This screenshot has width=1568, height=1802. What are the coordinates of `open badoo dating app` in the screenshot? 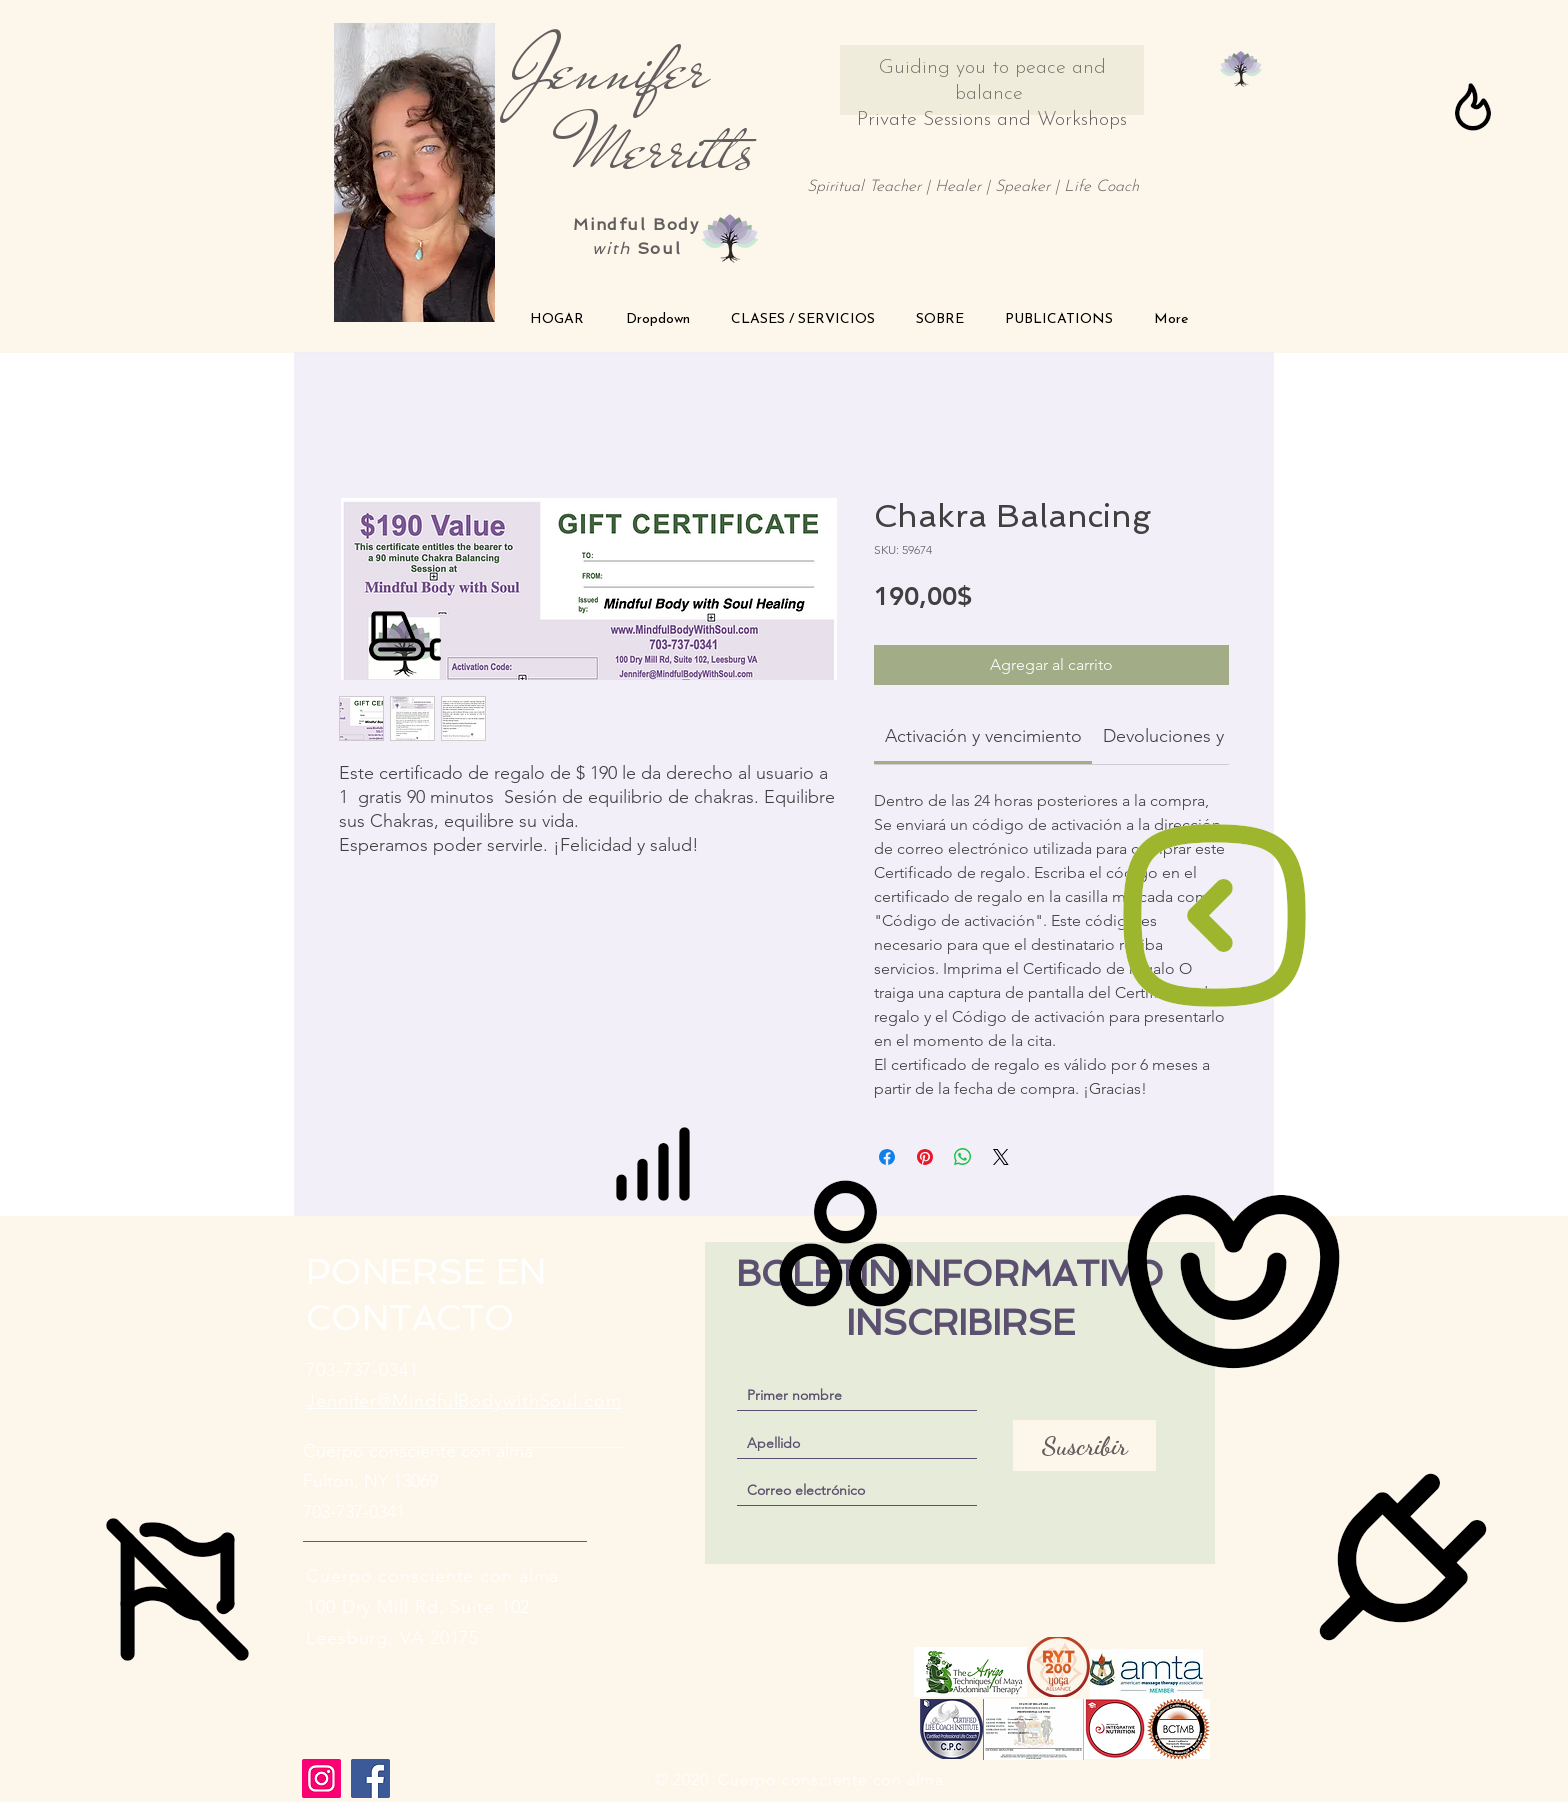 It's located at (1233, 1281).